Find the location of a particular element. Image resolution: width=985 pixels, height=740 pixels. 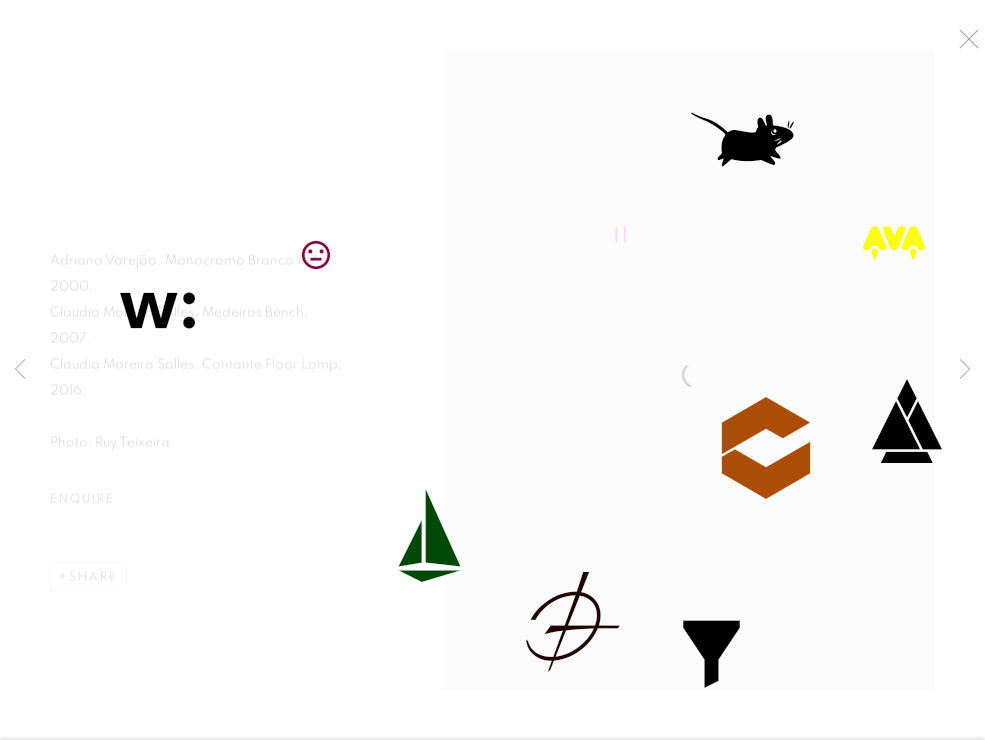

Eclipse Che logo is located at coordinates (766, 448).